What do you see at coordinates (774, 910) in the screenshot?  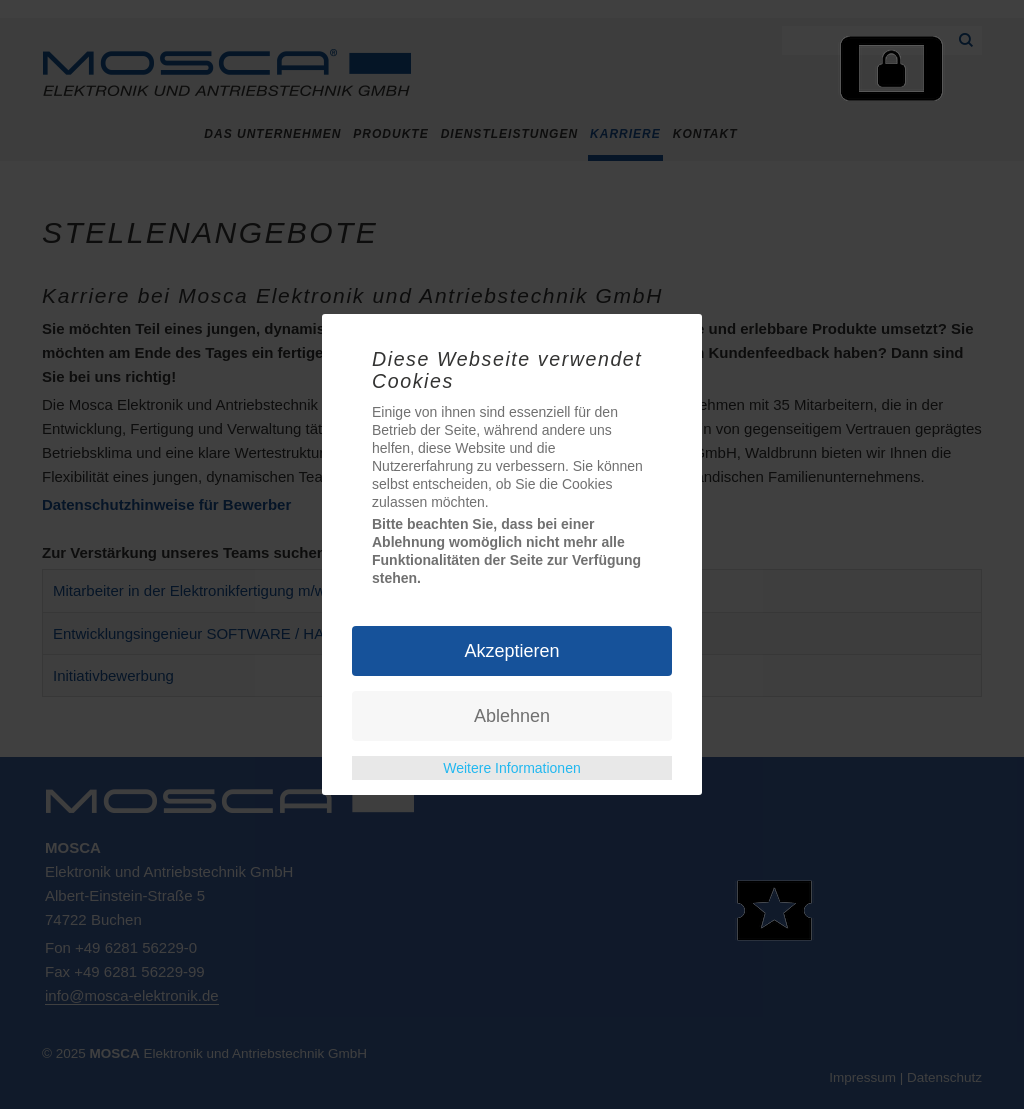 I see `view nearby events or entertainment` at bounding box center [774, 910].